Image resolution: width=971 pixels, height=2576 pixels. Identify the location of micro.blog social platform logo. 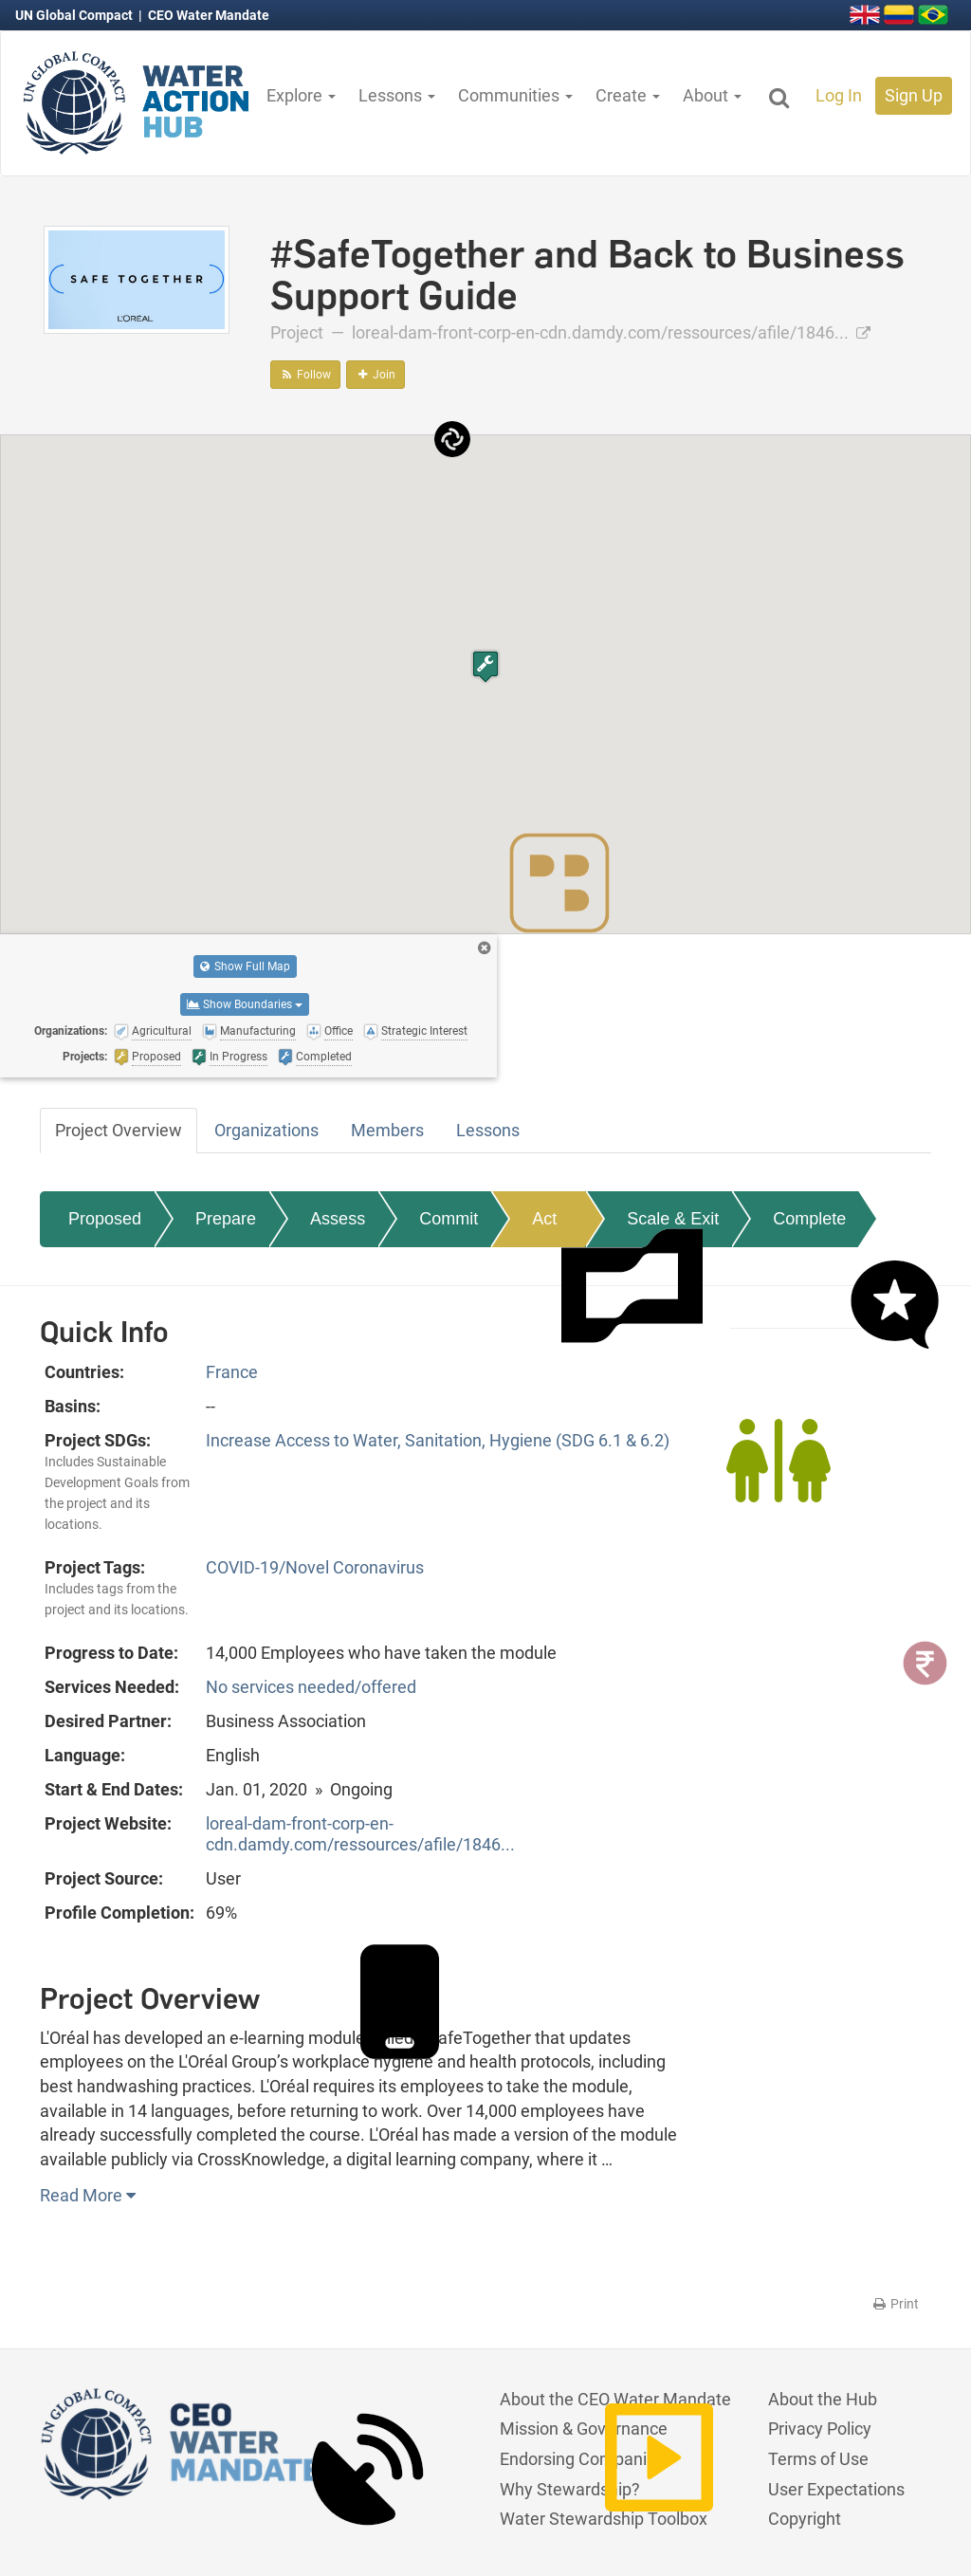
(894, 1304).